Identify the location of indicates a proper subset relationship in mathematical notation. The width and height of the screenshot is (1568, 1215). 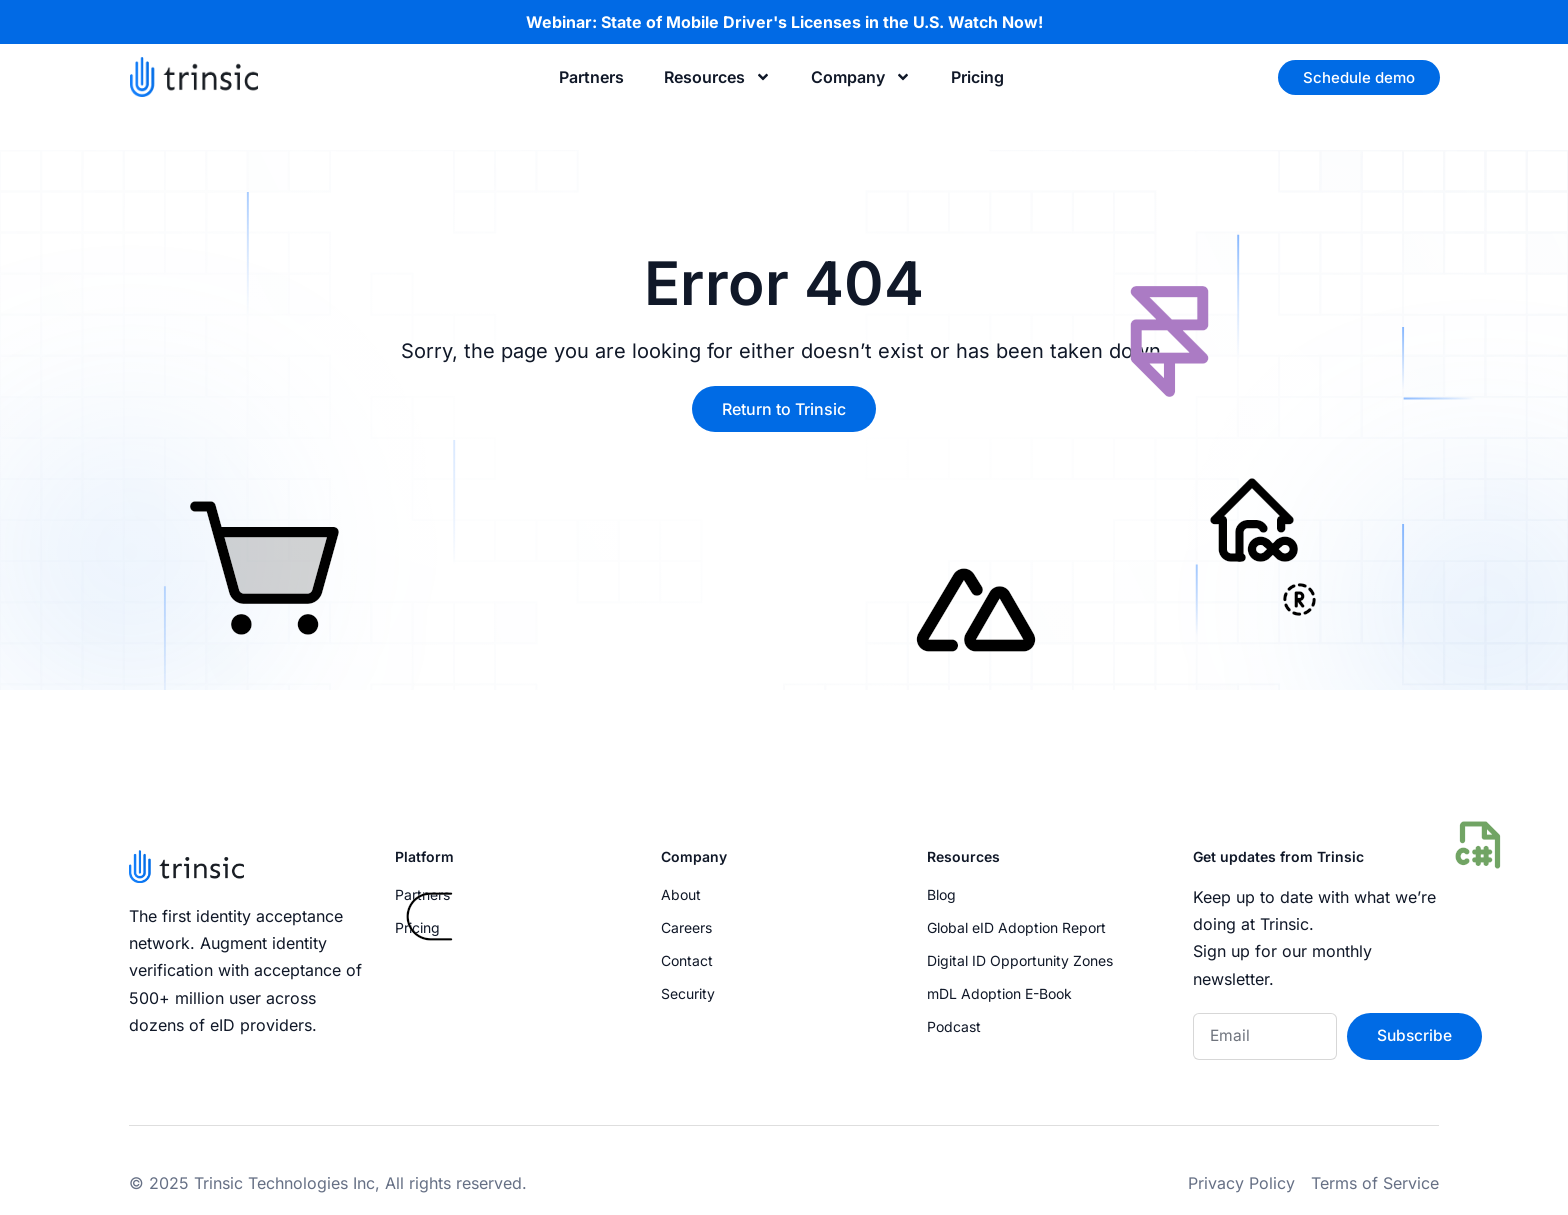
(430, 916).